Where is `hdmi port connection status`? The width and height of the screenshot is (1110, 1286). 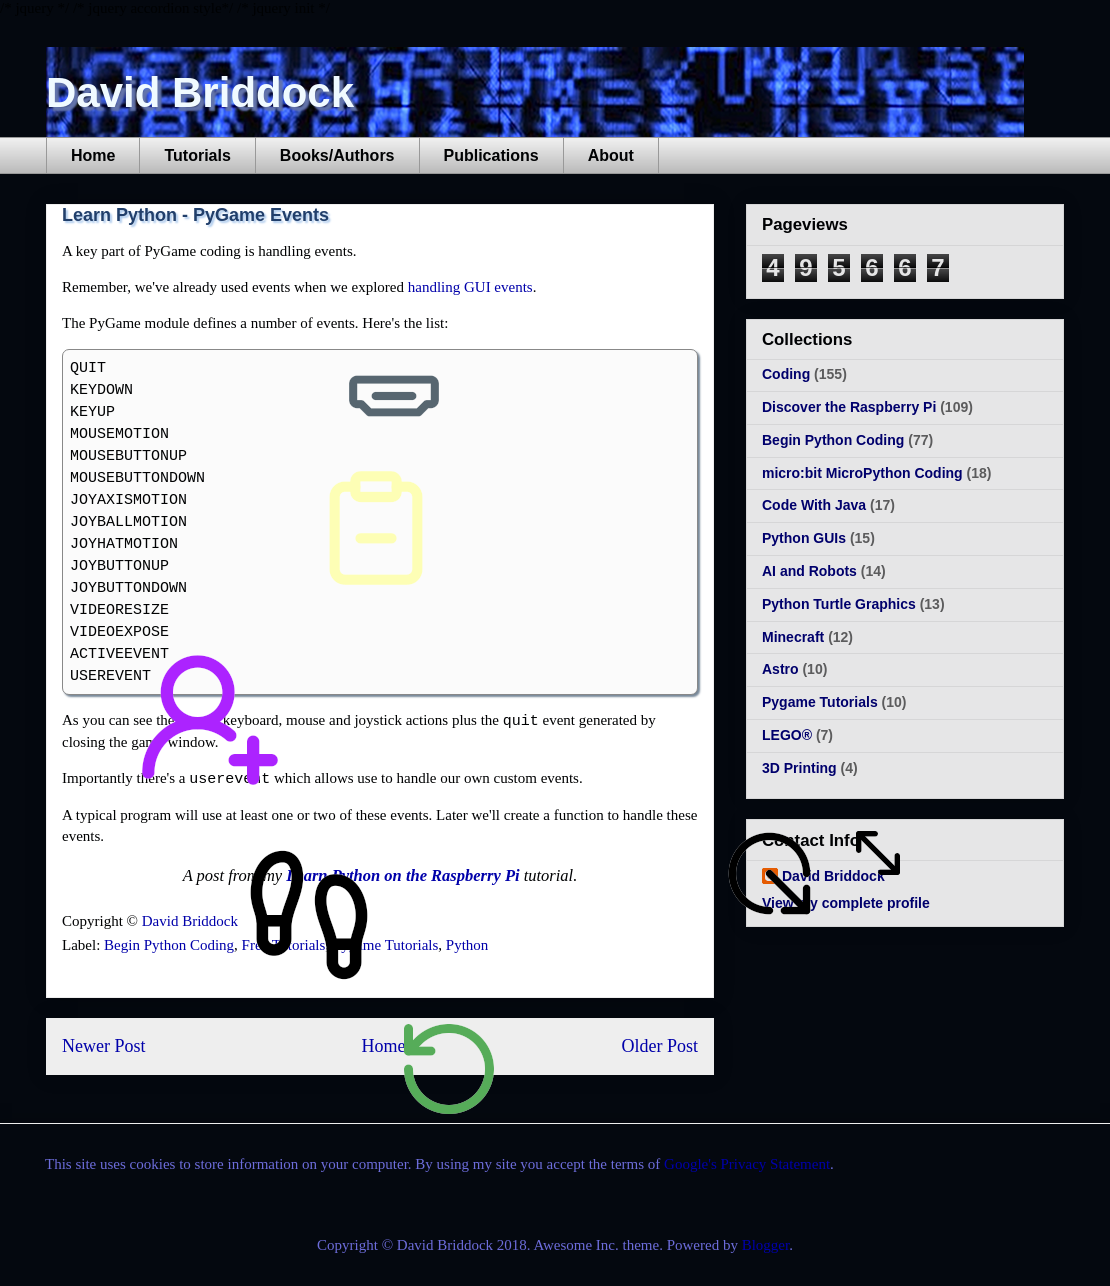 hdmi port connection status is located at coordinates (394, 396).